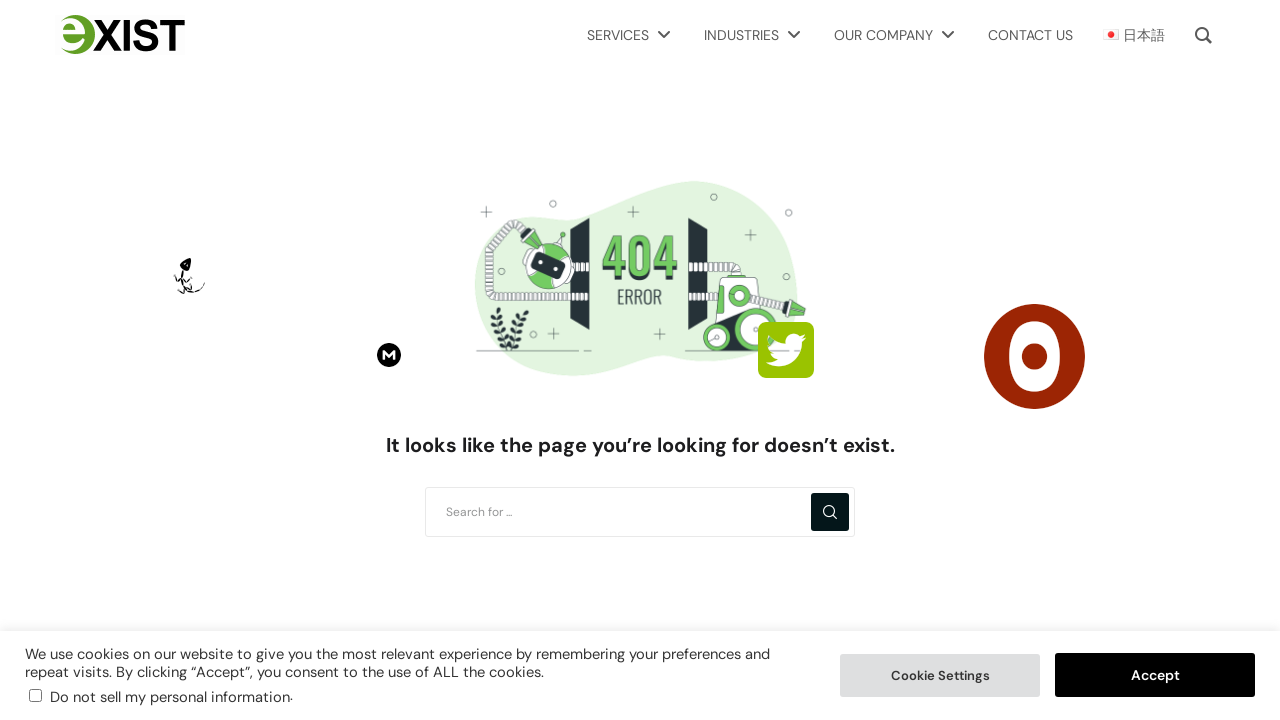  Describe the element at coordinates (189, 276) in the screenshot. I see `visit fossil scm website or documentation` at that location.